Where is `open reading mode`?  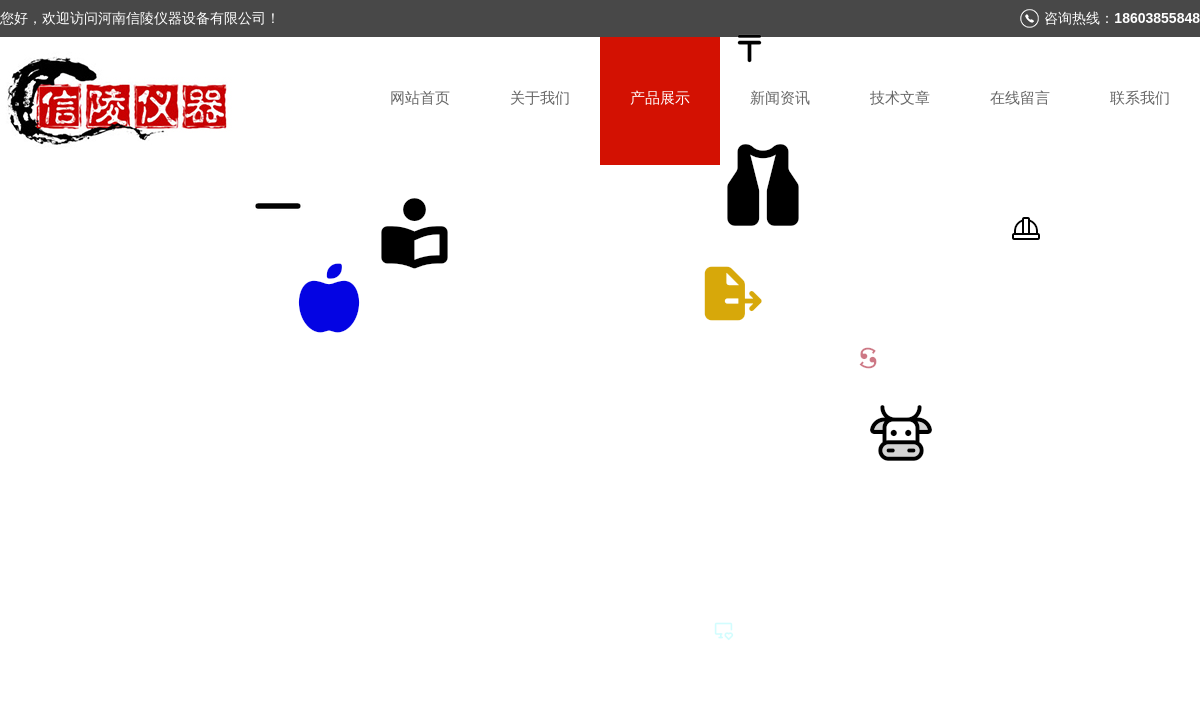
open reading mode is located at coordinates (414, 234).